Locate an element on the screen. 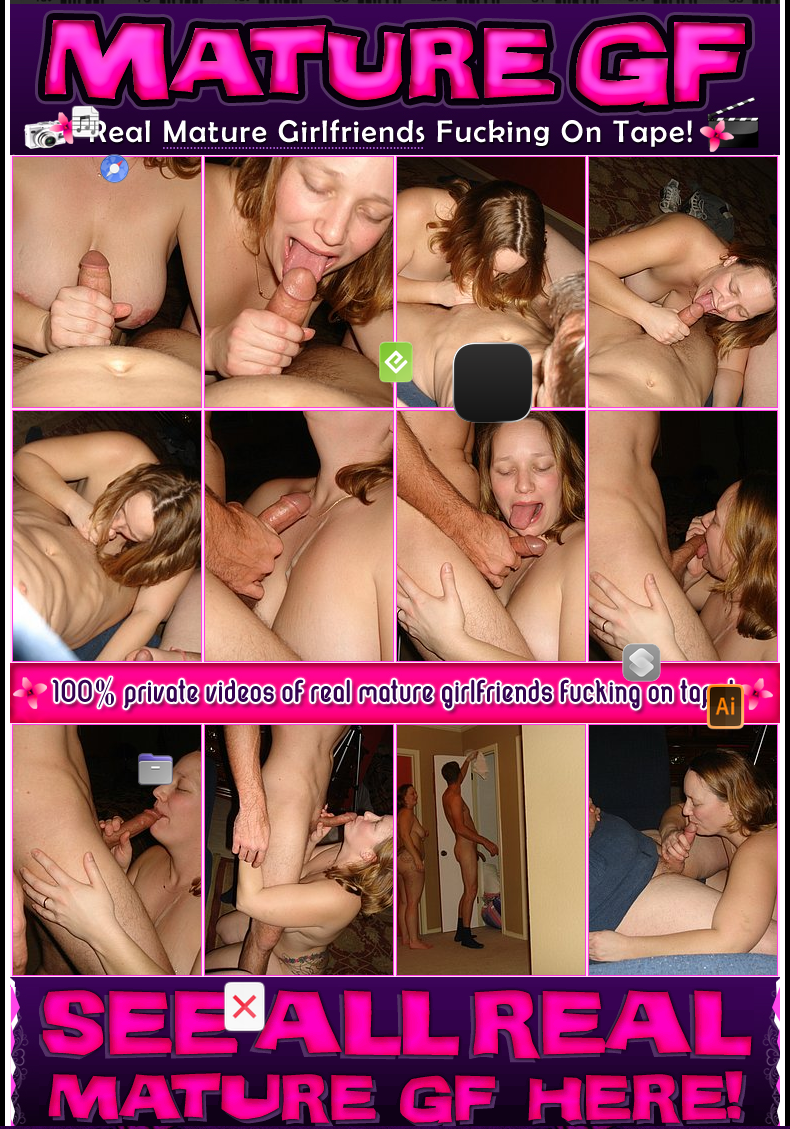 This screenshot has width=790, height=1129. open the shortcuts app is located at coordinates (641, 662).